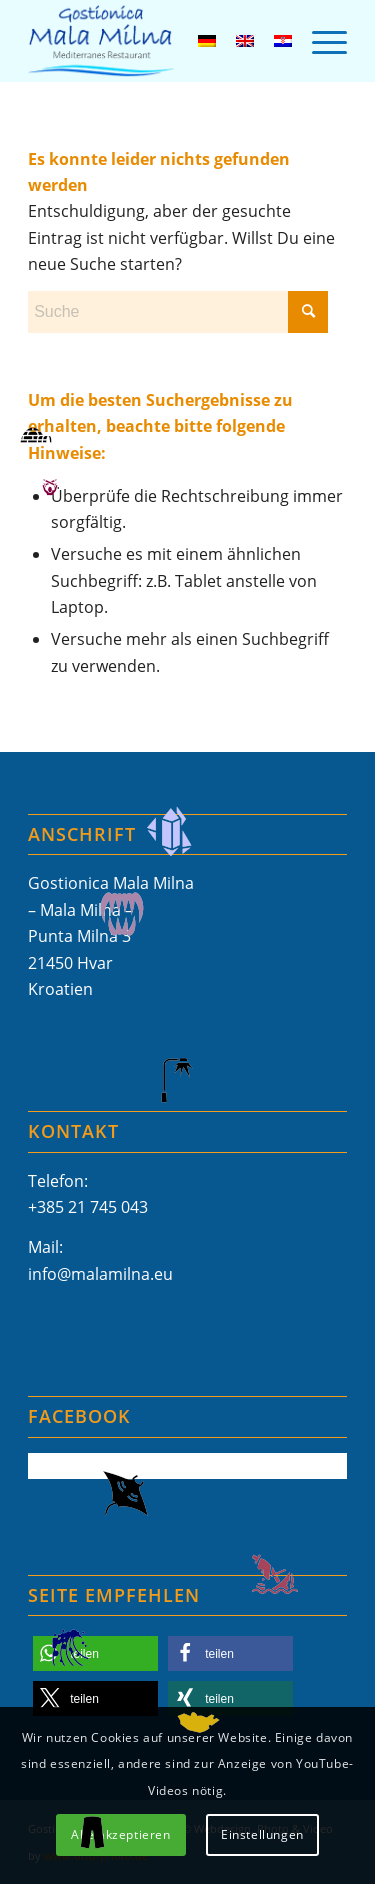 Image resolution: width=375 pixels, height=1884 pixels. What do you see at coordinates (125, 1493) in the screenshot?
I see `indicates manta ray or marine life content` at bounding box center [125, 1493].